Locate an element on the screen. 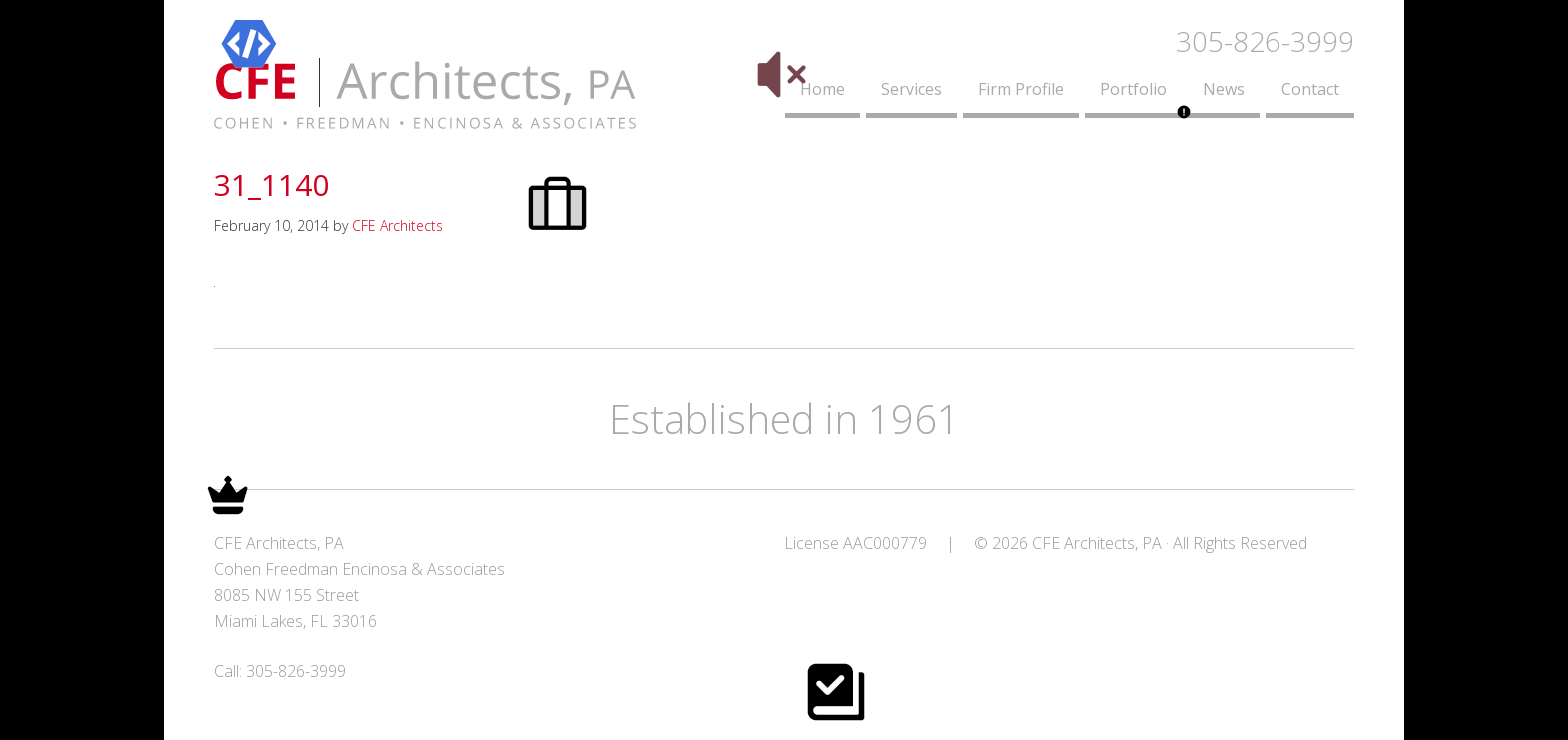 The width and height of the screenshot is (1568, 740). indicates a warning or error state is located at coordinates (1184, 112).